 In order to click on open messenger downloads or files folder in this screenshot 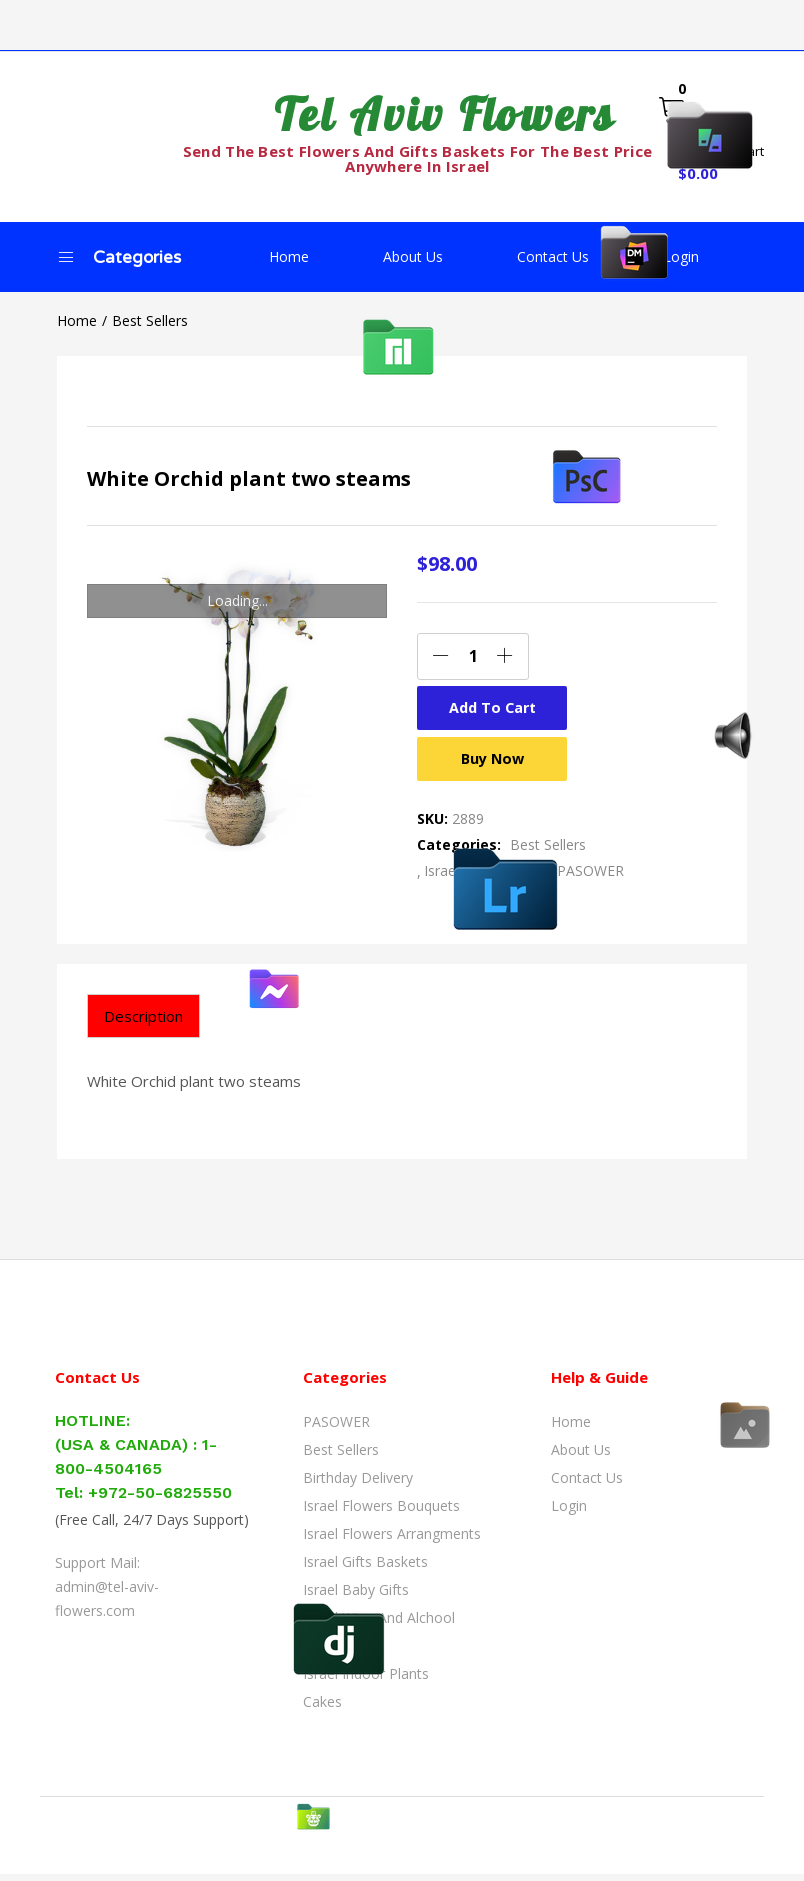, I will do `click(274, 990)`.